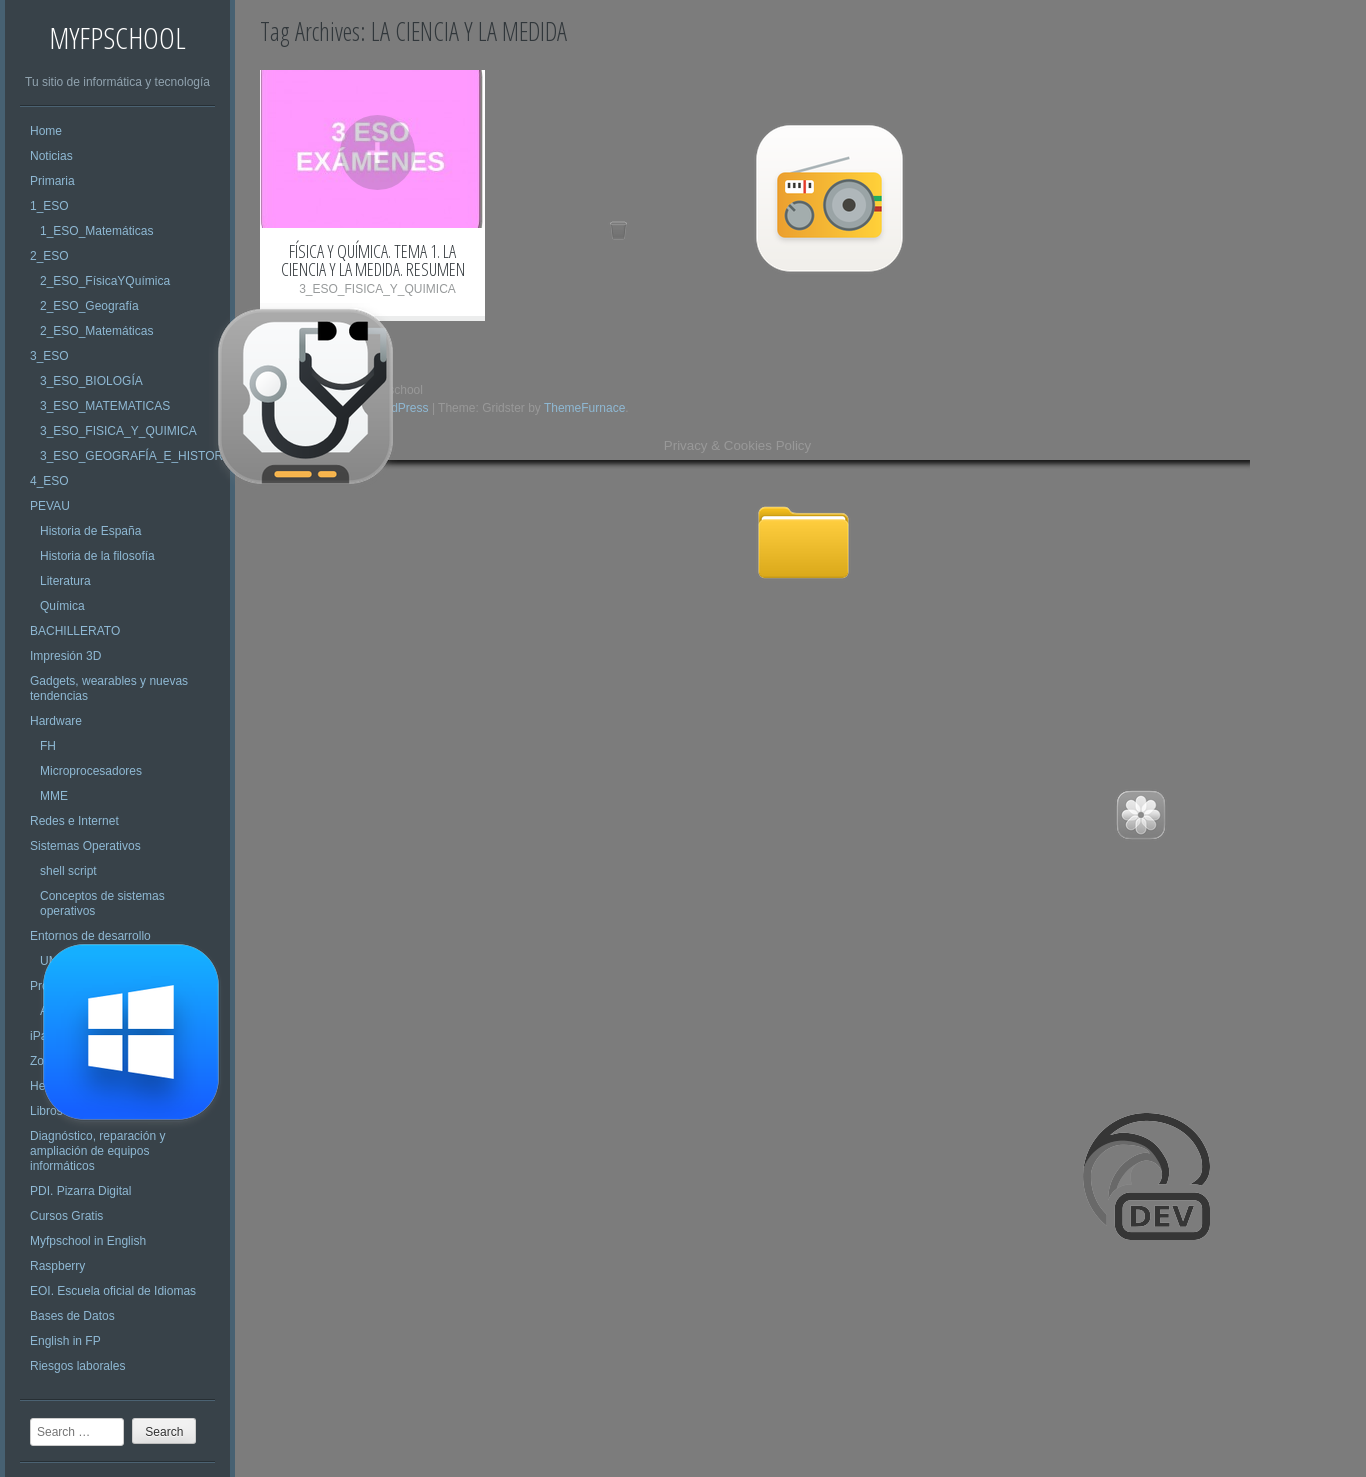 The height and width of the screenshot is (1477, 1366). Describe the element at coordinates (305, 399) in the screenshot. I see `access disk health and diagnostic settings` at that location.